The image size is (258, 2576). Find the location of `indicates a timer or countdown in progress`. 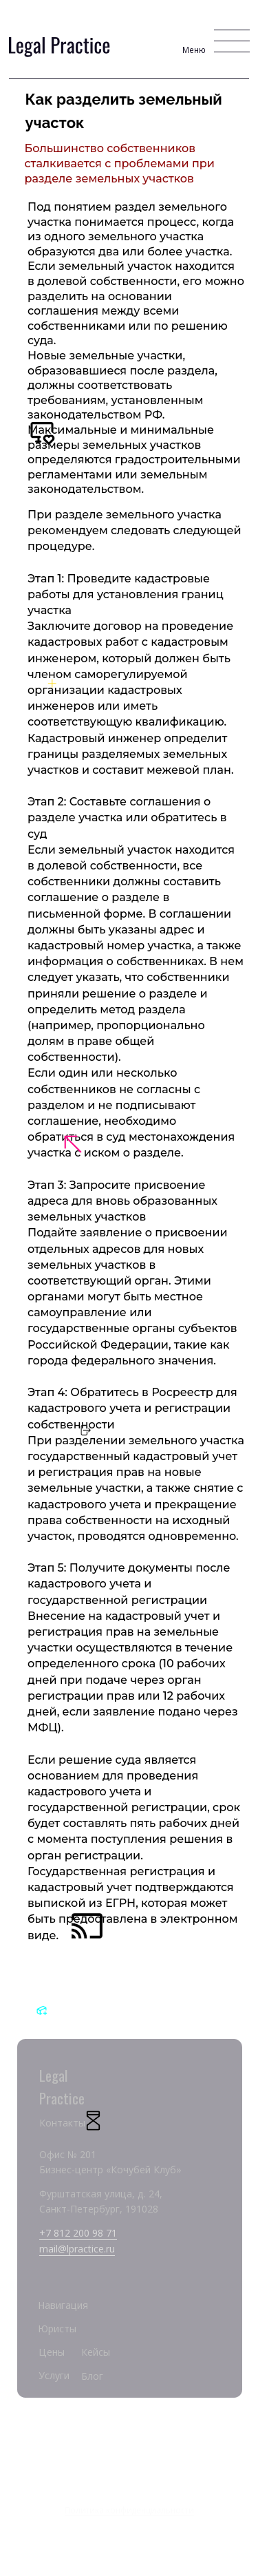

indicates a timer or countdown in progress is located at coordinates (93, 2120).